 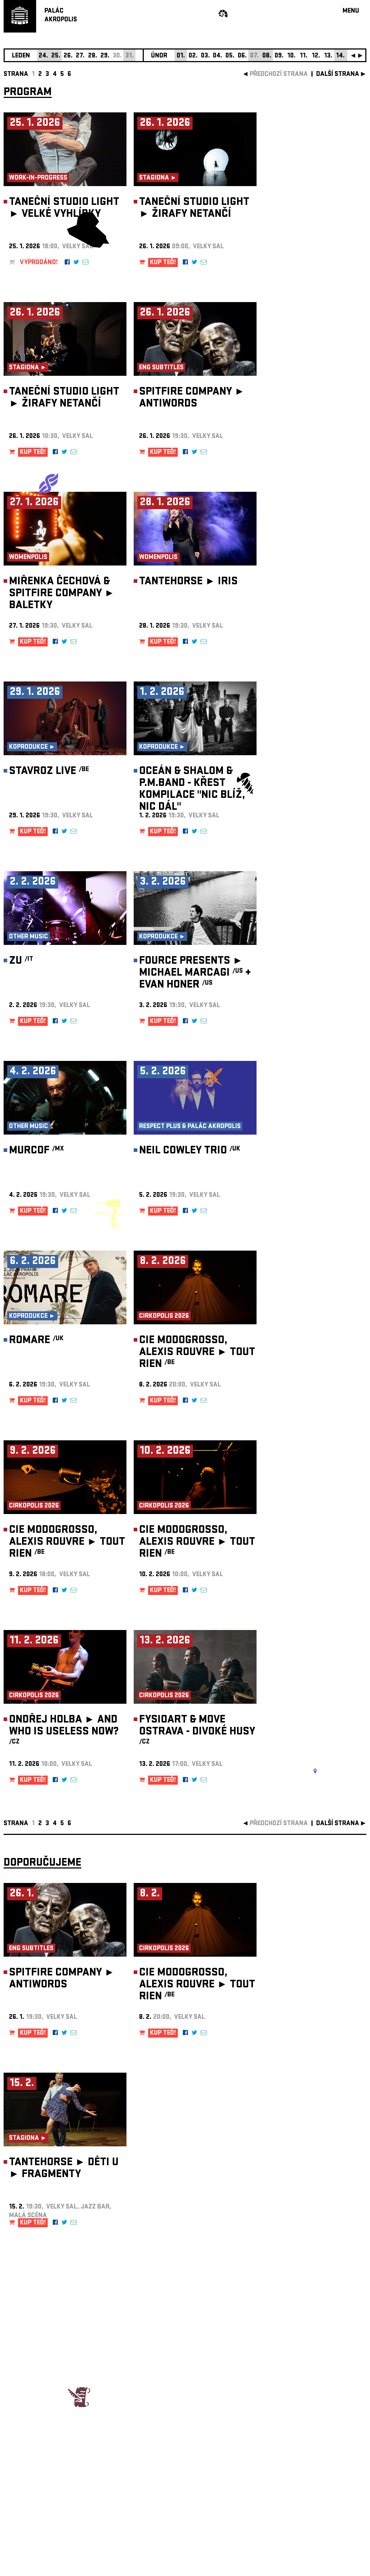 I want to click on decorative shell or fossil collectible item, so click(x=223, y=13).